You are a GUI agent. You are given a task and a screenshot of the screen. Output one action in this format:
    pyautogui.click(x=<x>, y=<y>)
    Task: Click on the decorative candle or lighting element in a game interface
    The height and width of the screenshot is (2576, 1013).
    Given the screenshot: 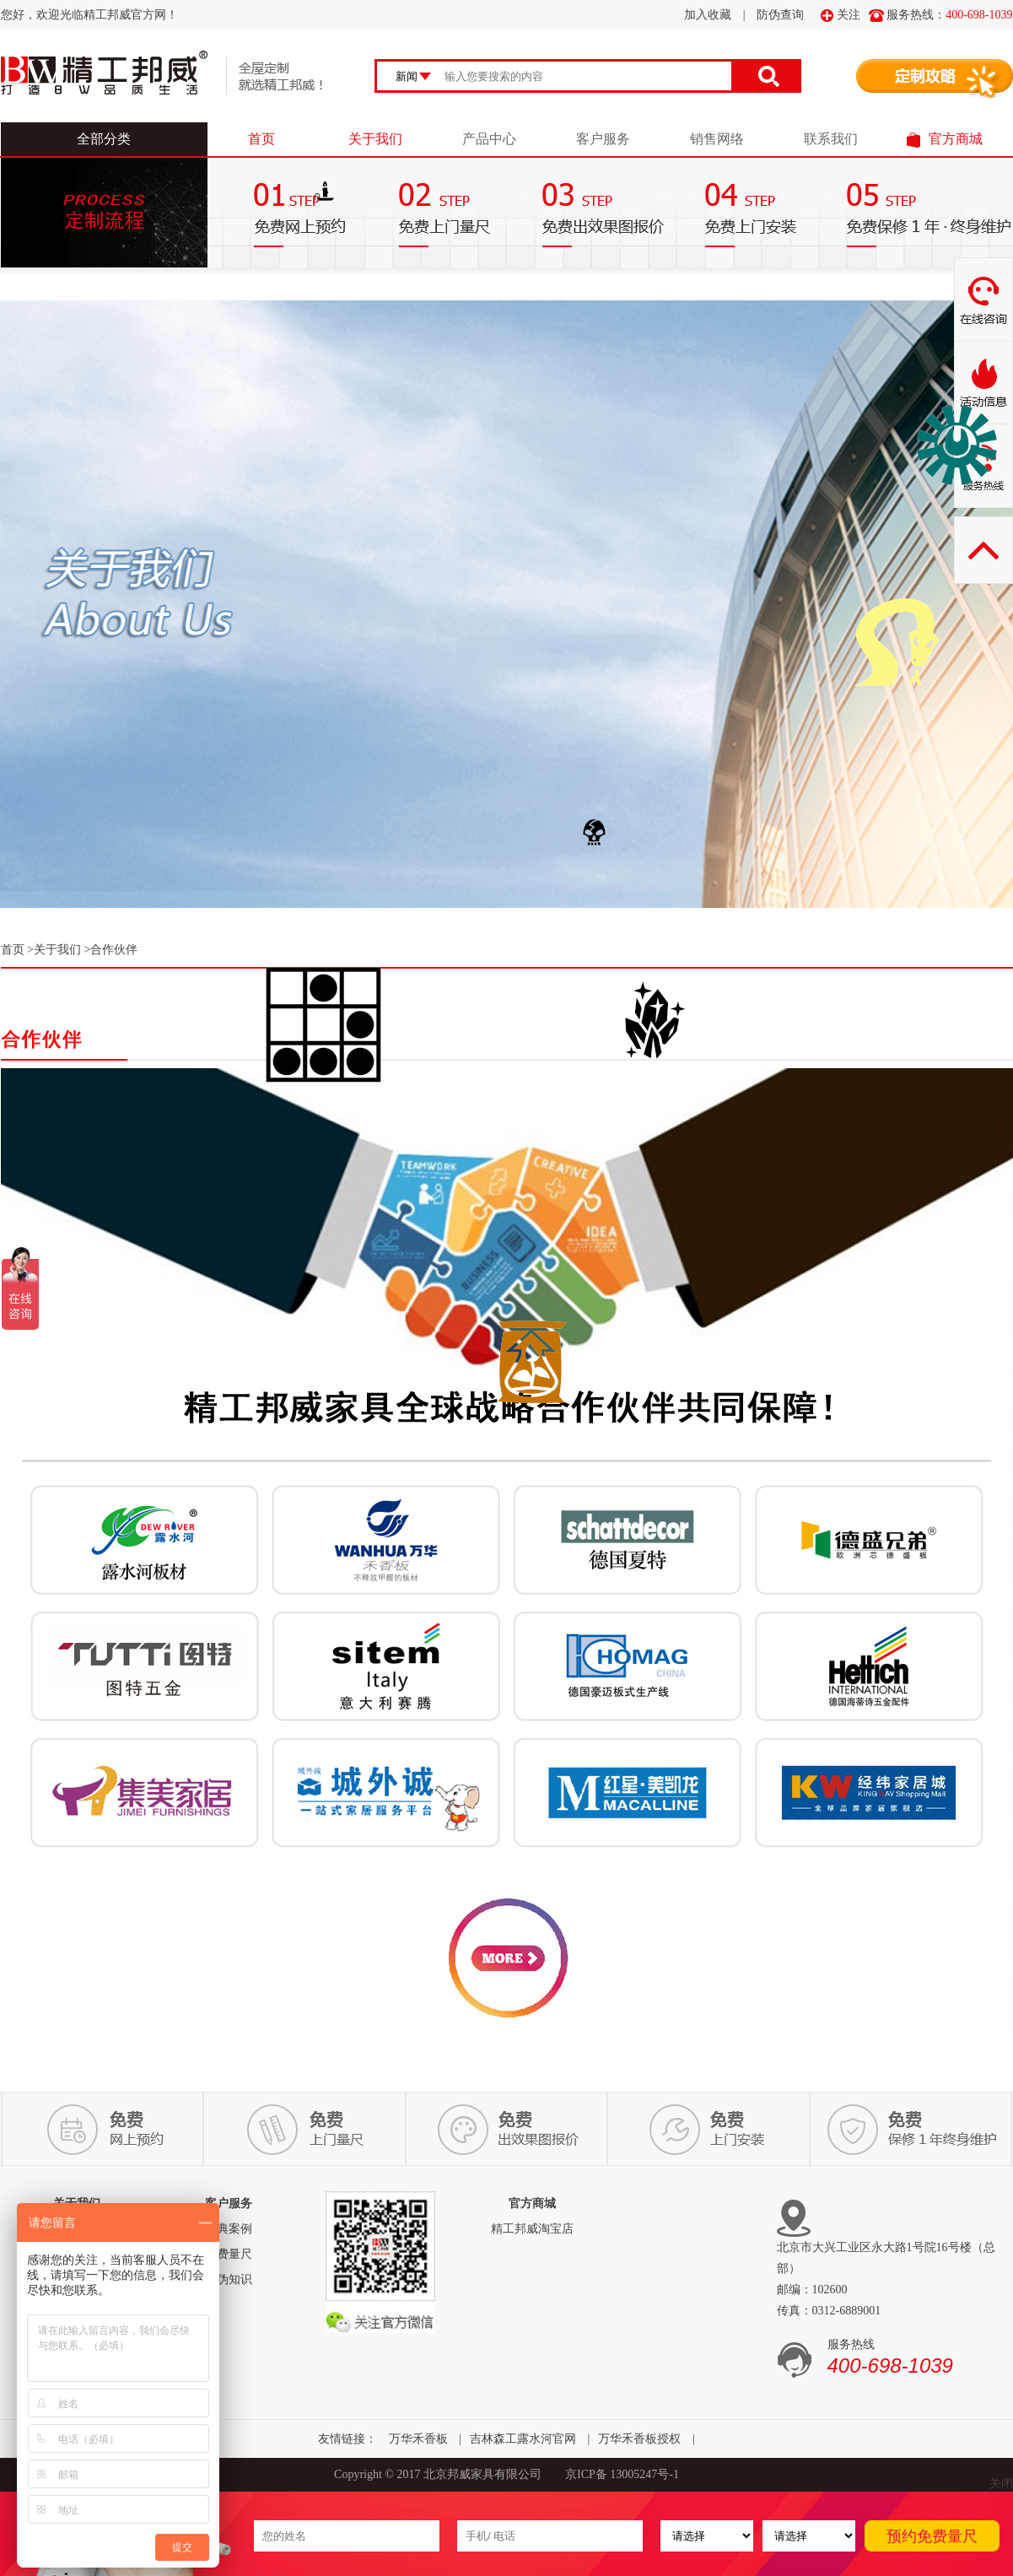 What is the action you would take?
    pyautogui.click(x=323, y=192)
    